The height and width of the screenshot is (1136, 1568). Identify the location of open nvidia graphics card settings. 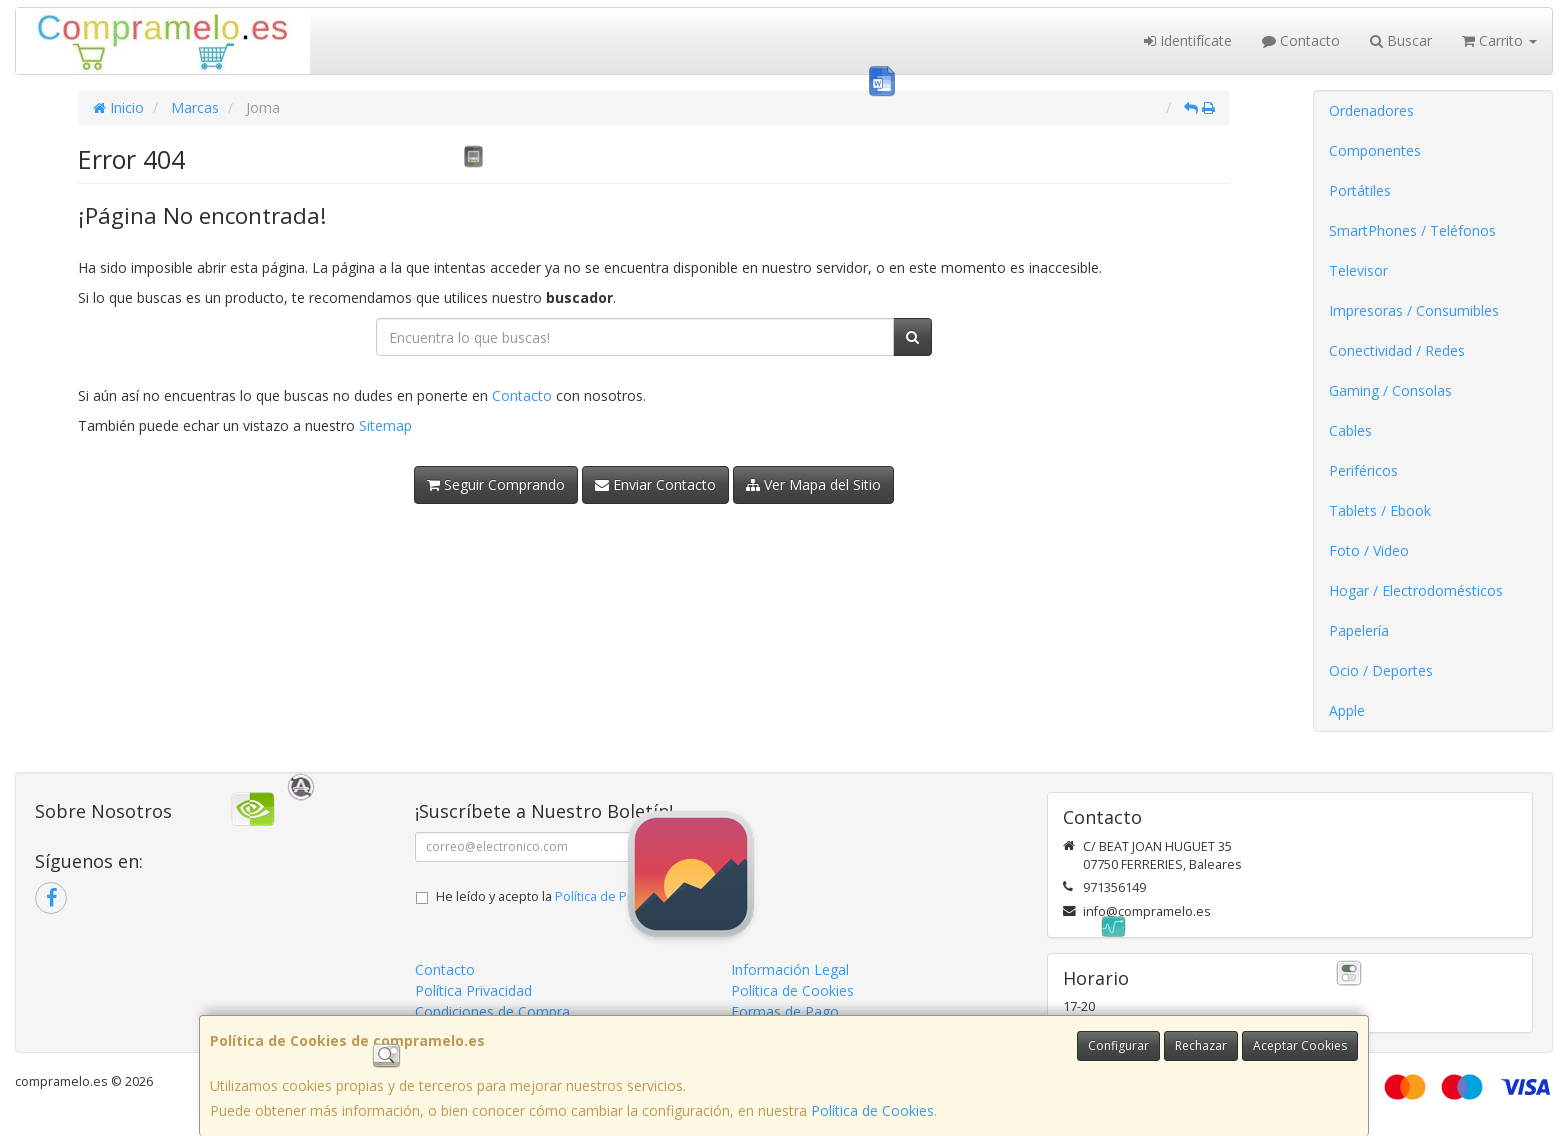
(253, 809).